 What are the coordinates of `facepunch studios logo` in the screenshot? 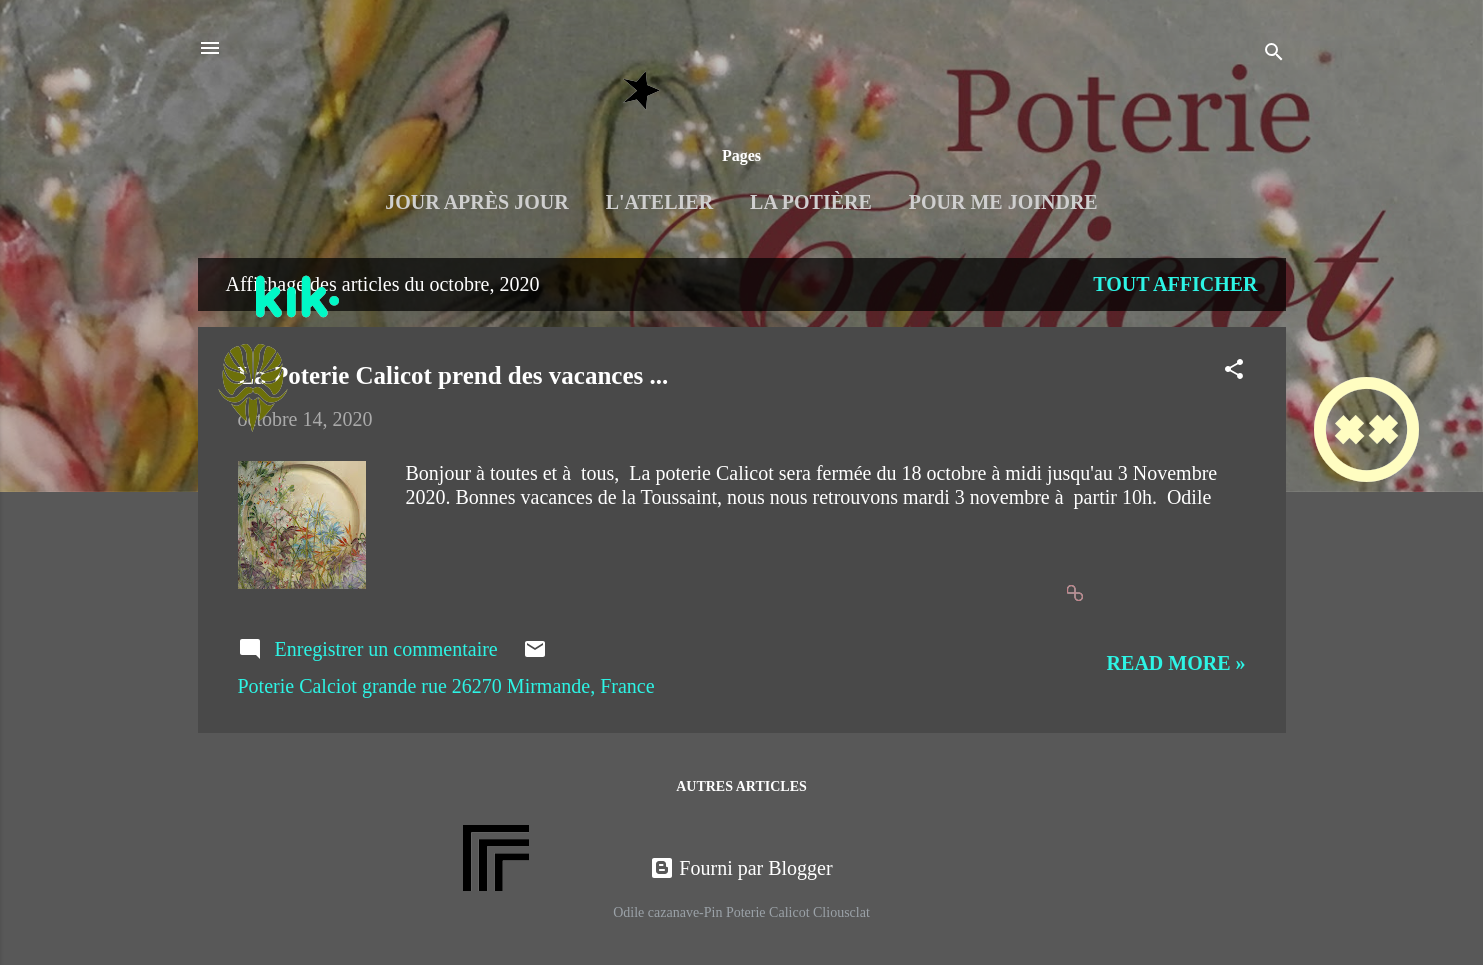 It's located at (1366, 429).